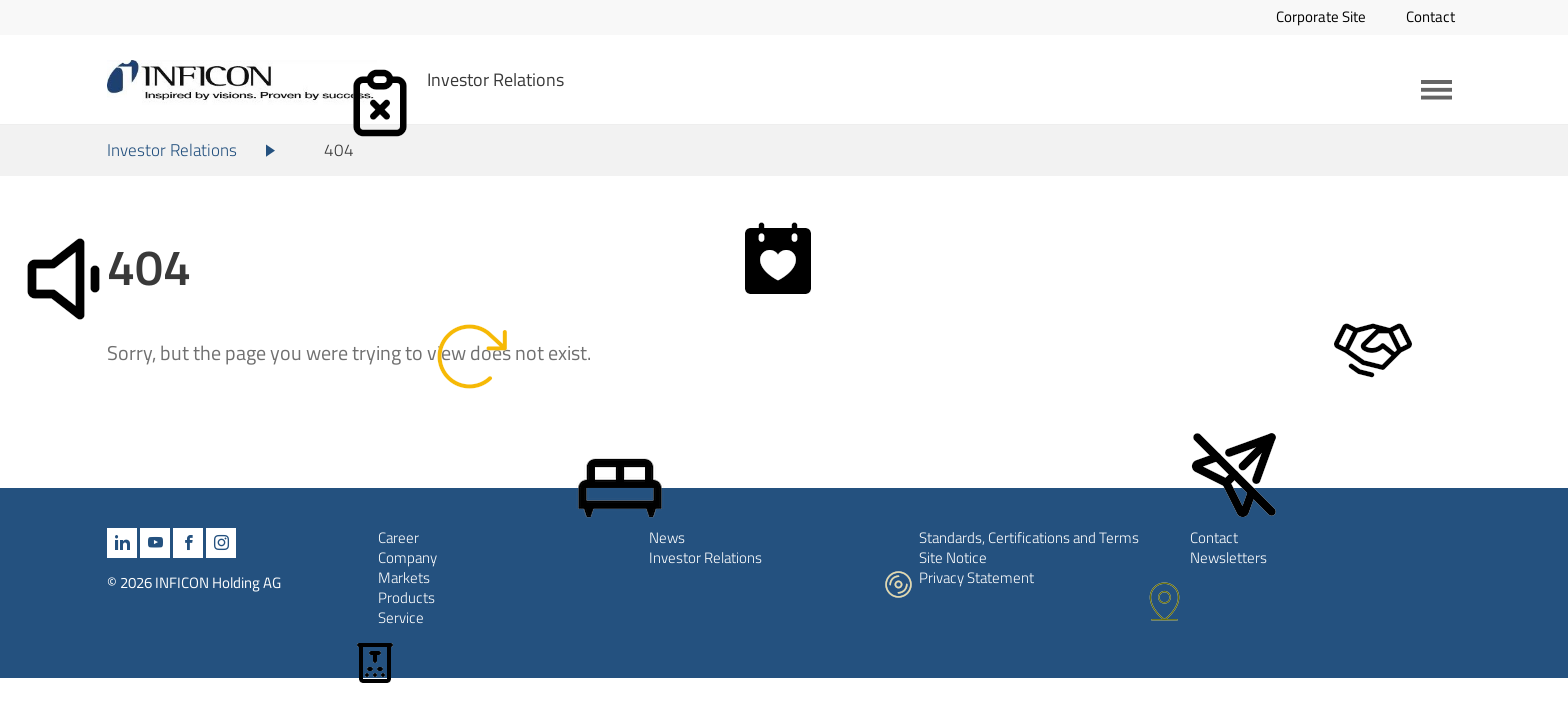 Image resolution: width=1568 pixels, height=720 pixels. What do you see at coordinates (1234, 474) in the screenshot?
I see `sending is disabled or unavailable` at bounding box center [1234, 474].